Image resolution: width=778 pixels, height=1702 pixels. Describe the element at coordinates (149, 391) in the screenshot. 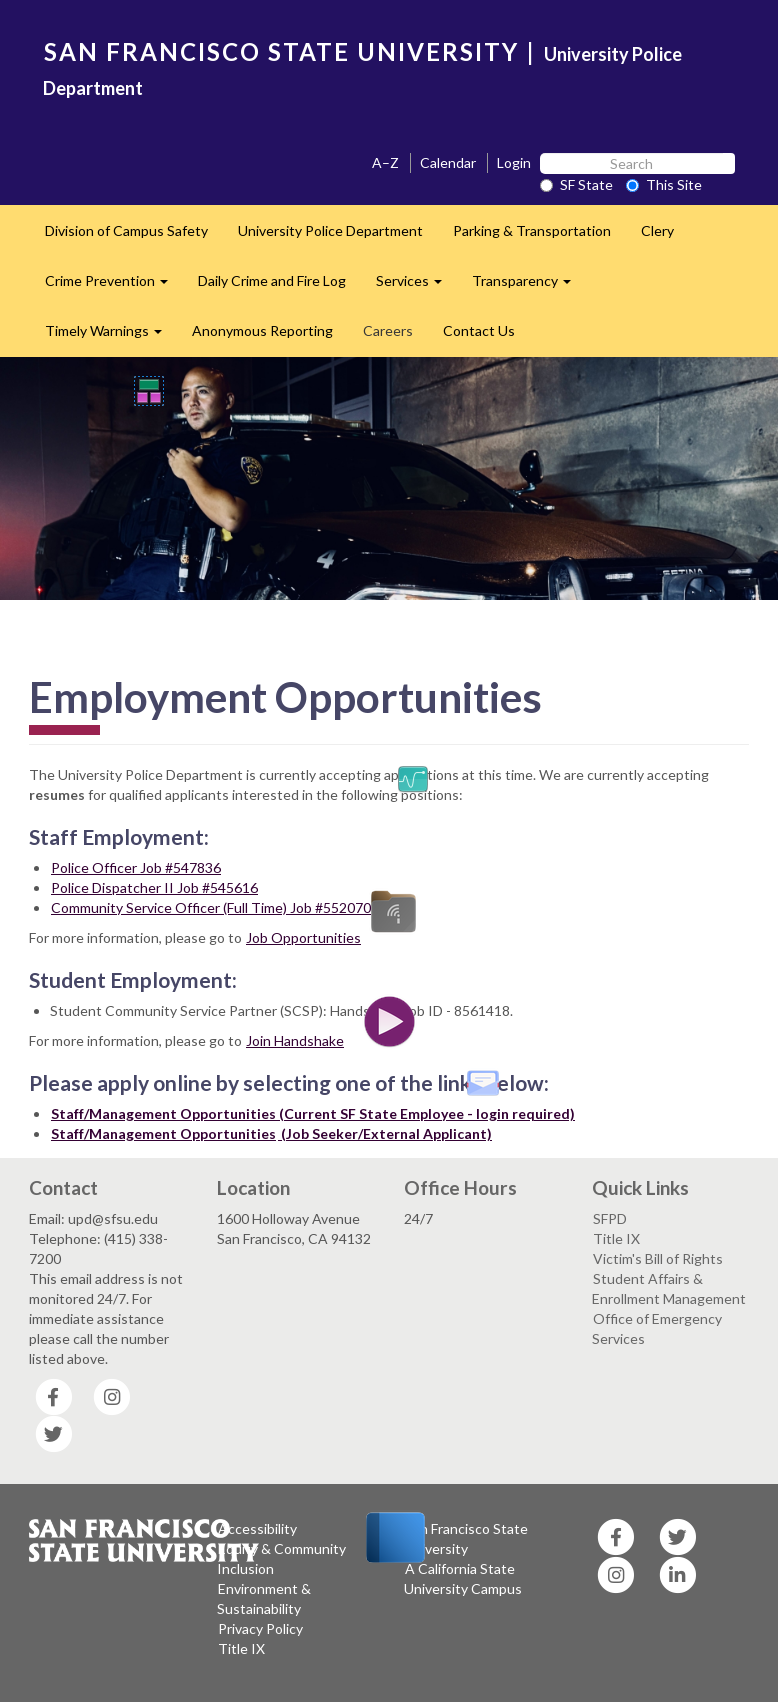

I see `select all items in the current view` at that location.